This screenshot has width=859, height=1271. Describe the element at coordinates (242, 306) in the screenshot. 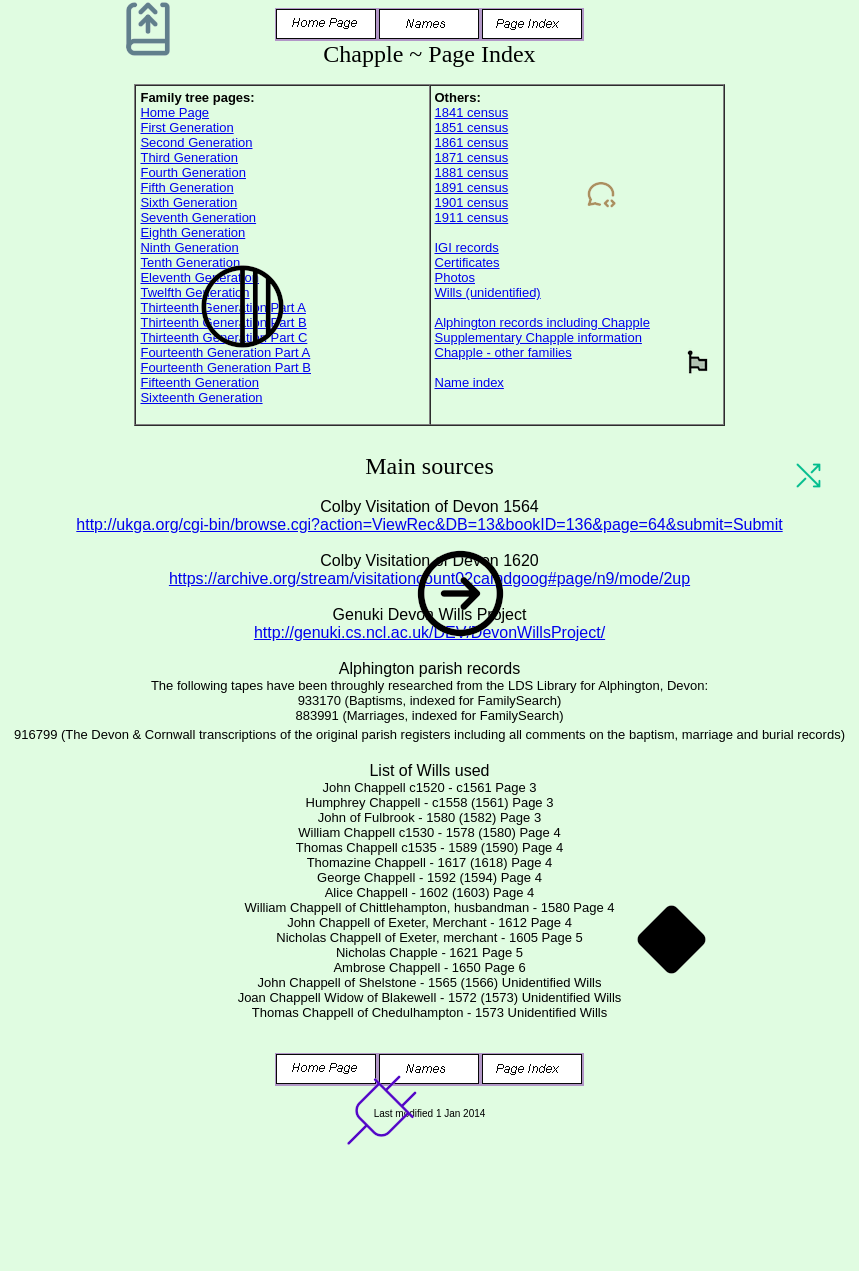

I see `adjust display contrast settings` at that location.